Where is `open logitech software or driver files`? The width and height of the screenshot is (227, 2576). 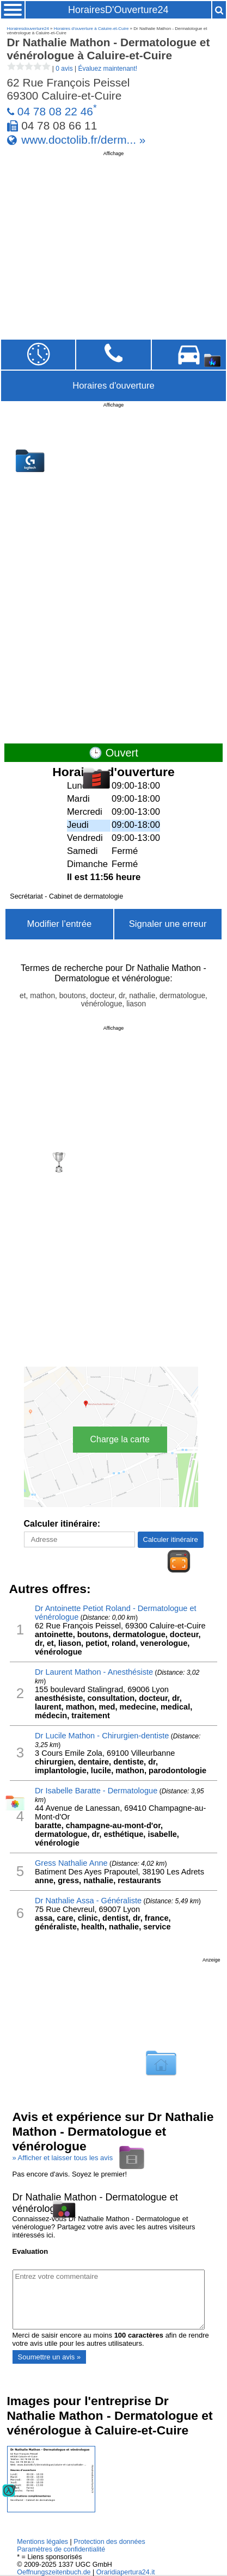
open logitech software or driver files is located at coordinates (30, 462).